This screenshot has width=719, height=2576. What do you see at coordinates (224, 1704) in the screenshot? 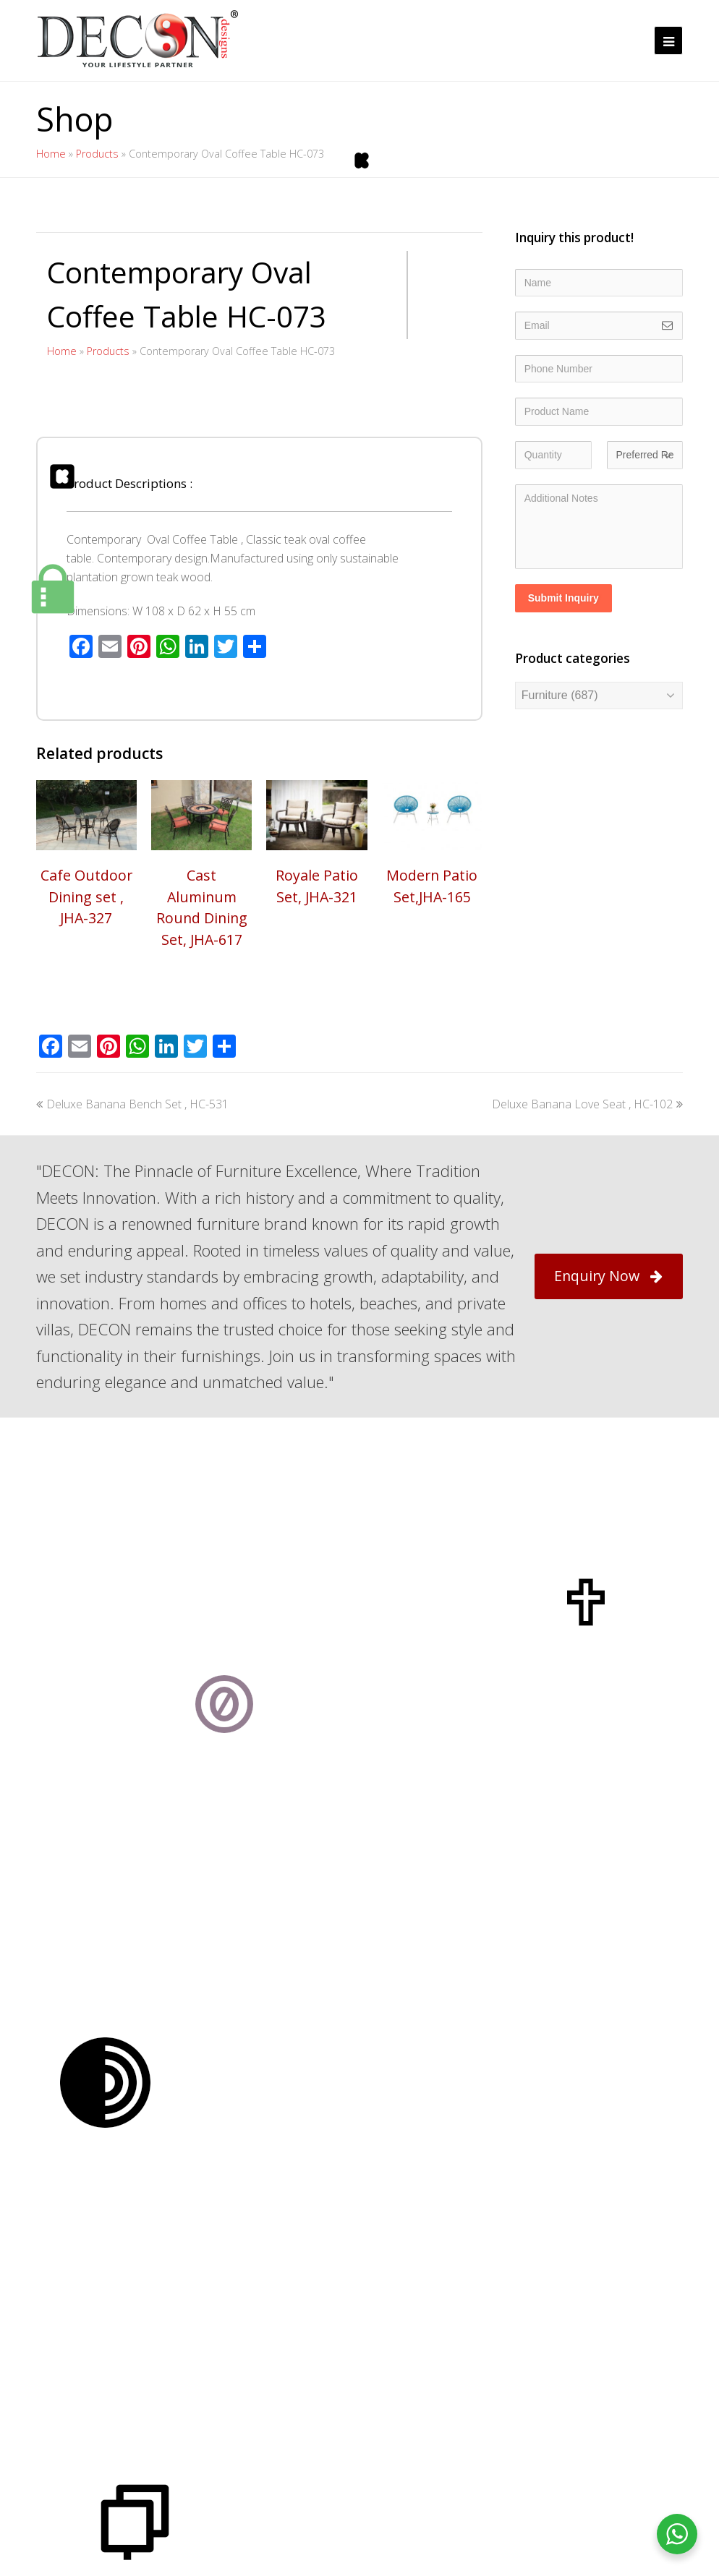
I see `indicates content is in the public domain (CC0 license)` at bounding box center [224, 1704].